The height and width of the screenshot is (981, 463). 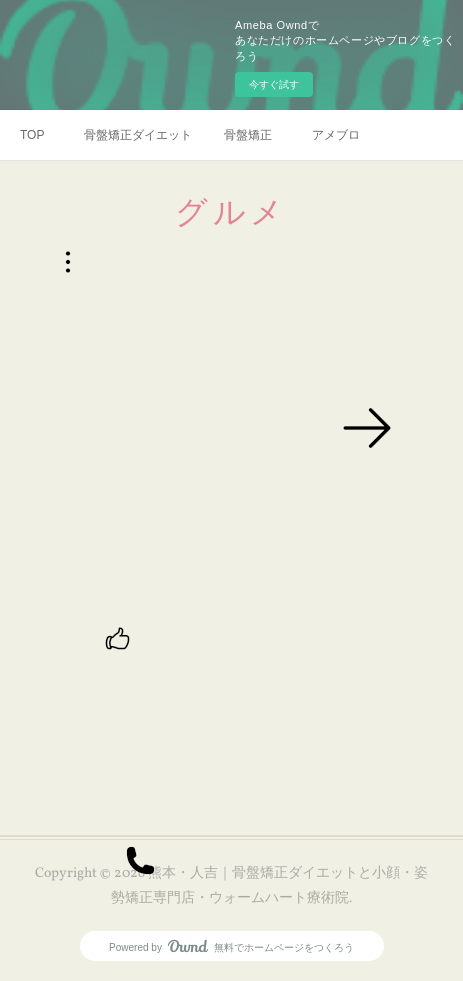 What do you see at coordinates (68, 262) in the screenshot?
I see `open more options menu` at bounding box center [68, 262].